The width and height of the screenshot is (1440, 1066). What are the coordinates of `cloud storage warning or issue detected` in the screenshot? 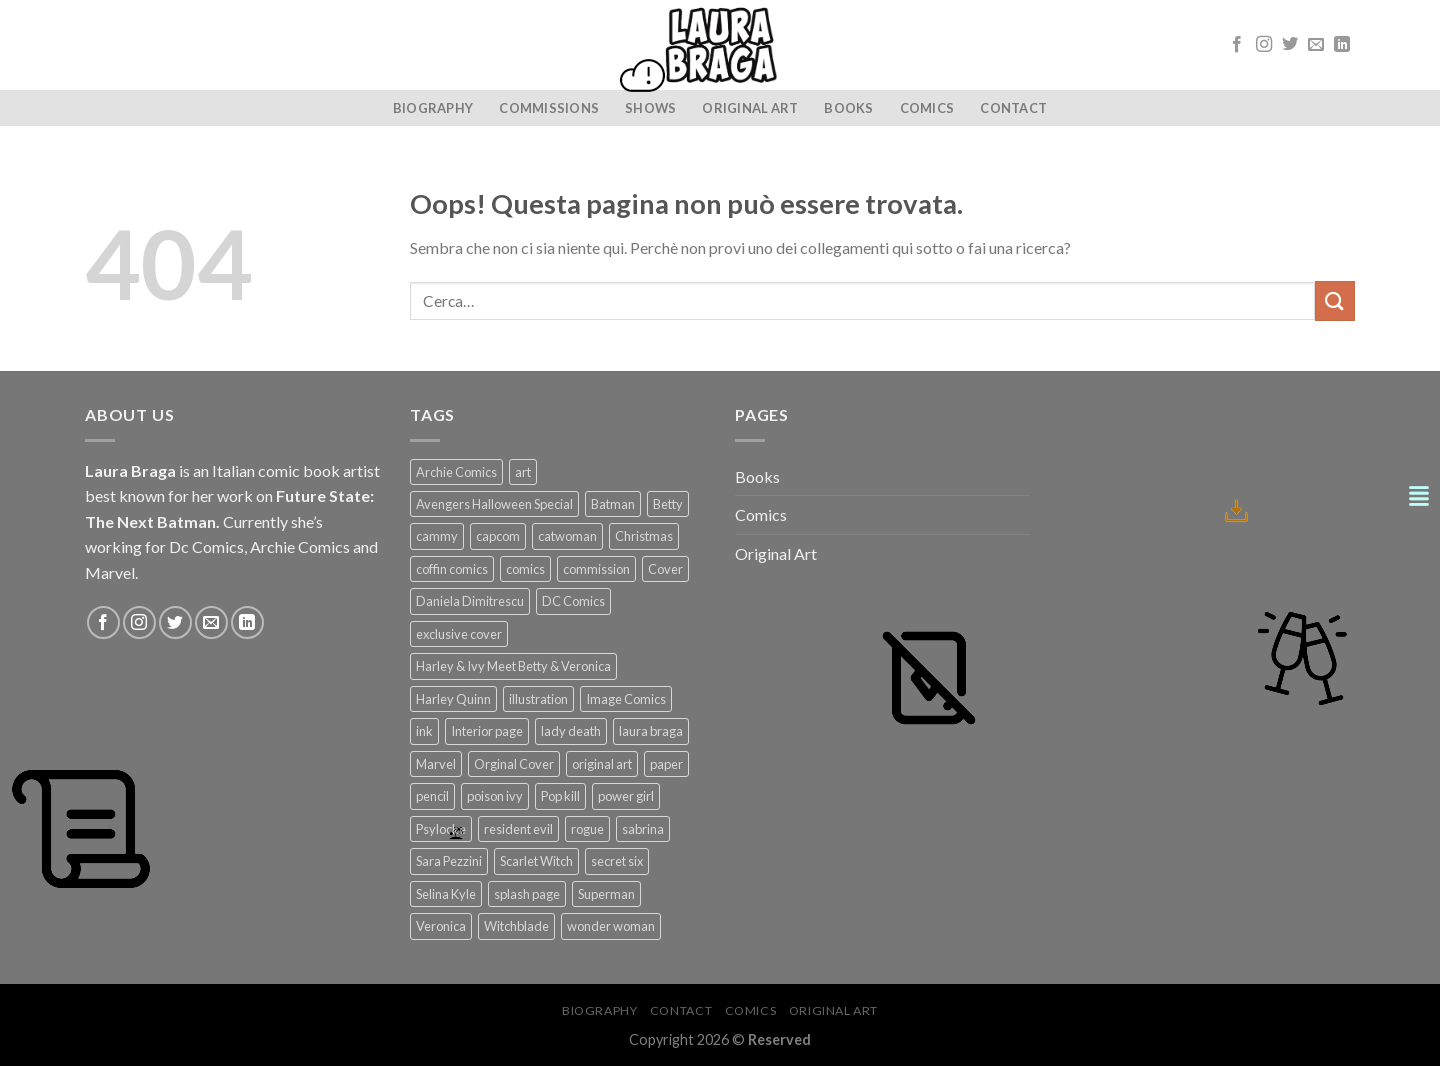 It's located at (642, 75).